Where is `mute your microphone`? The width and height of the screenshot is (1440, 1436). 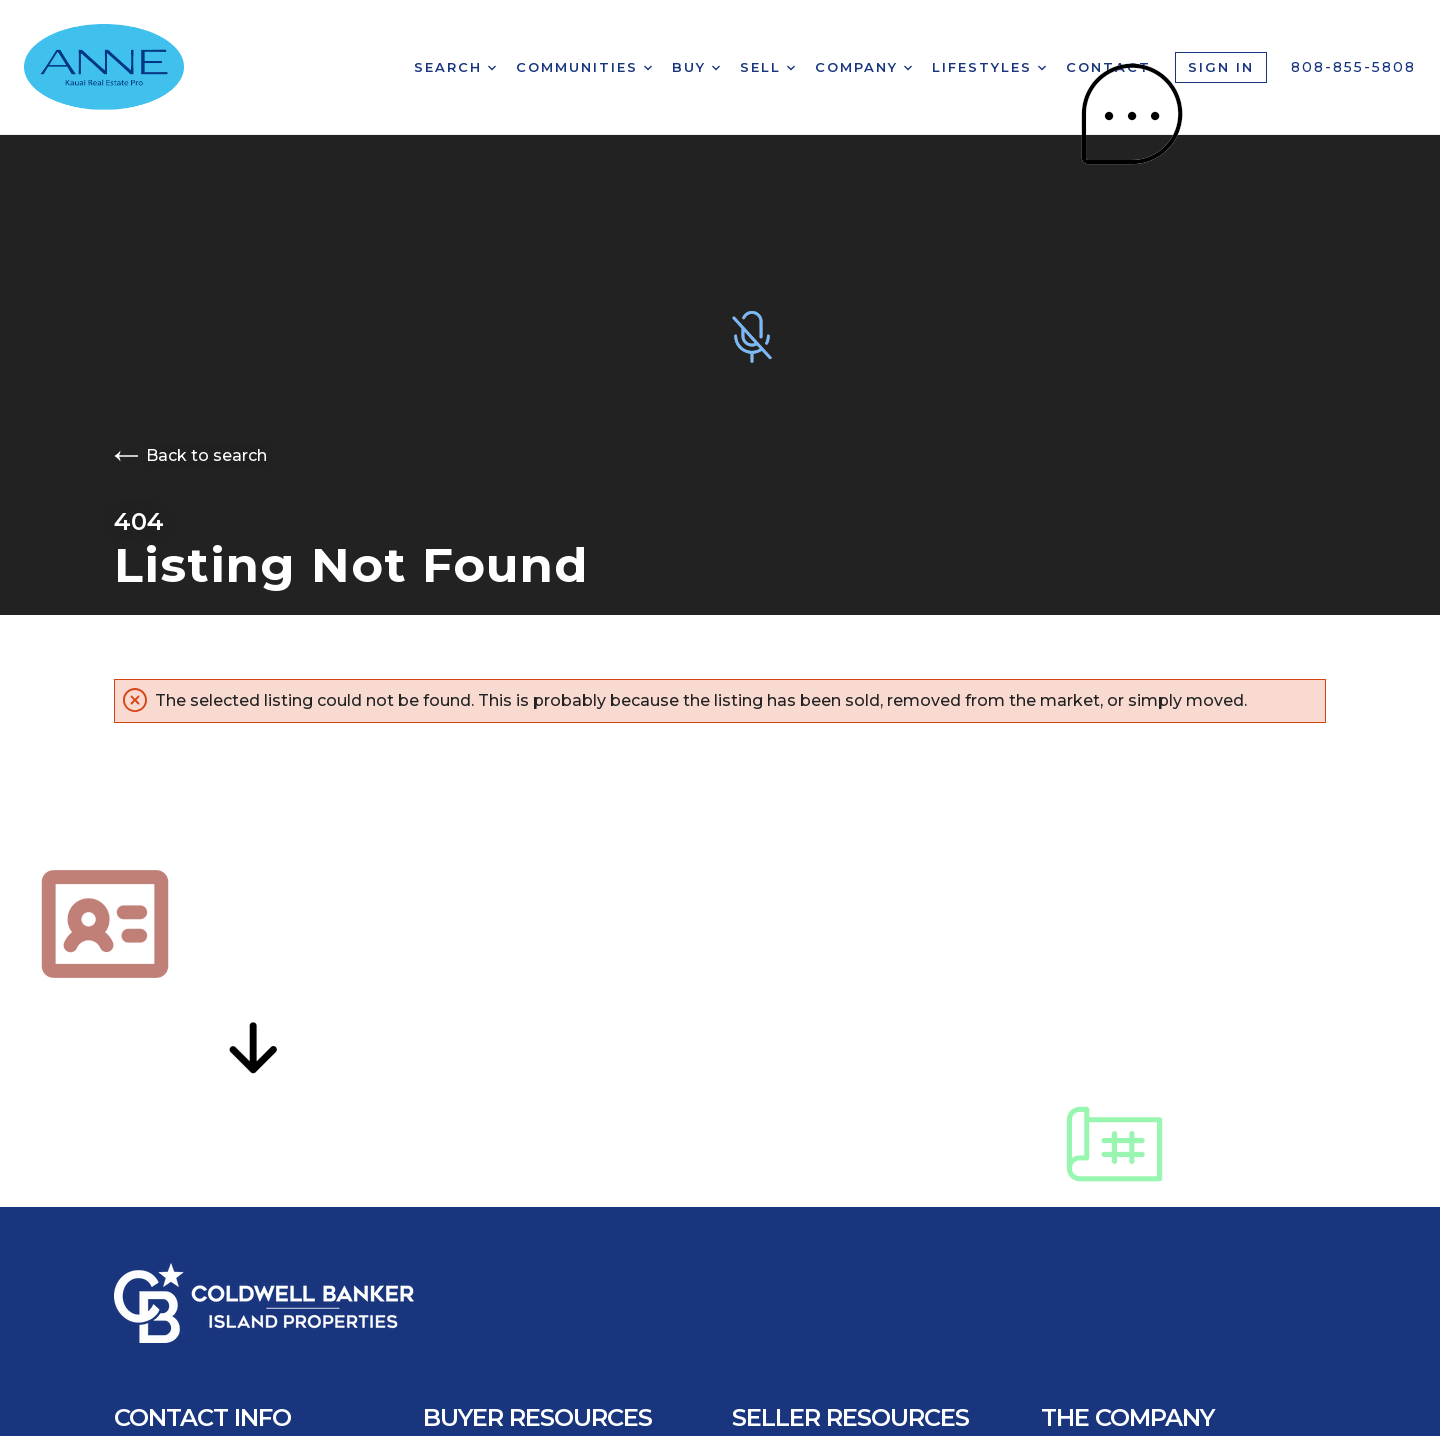
mute your microphone is located at coordinates (752, 336).